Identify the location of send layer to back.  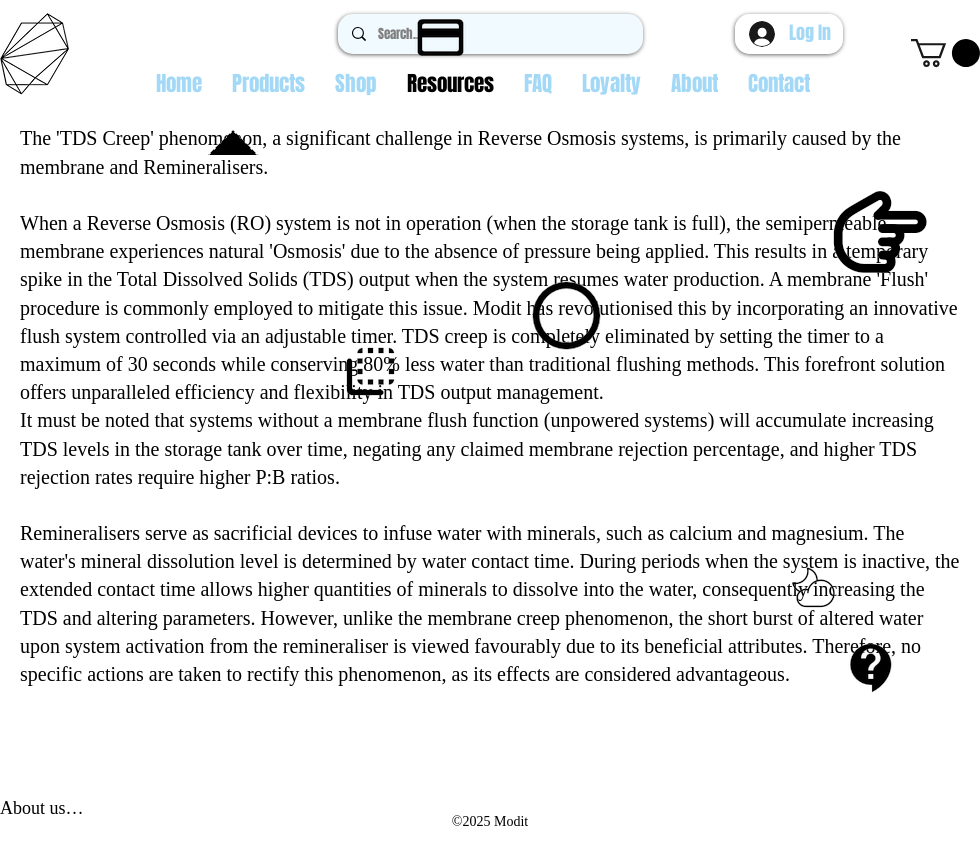
(370, 371).